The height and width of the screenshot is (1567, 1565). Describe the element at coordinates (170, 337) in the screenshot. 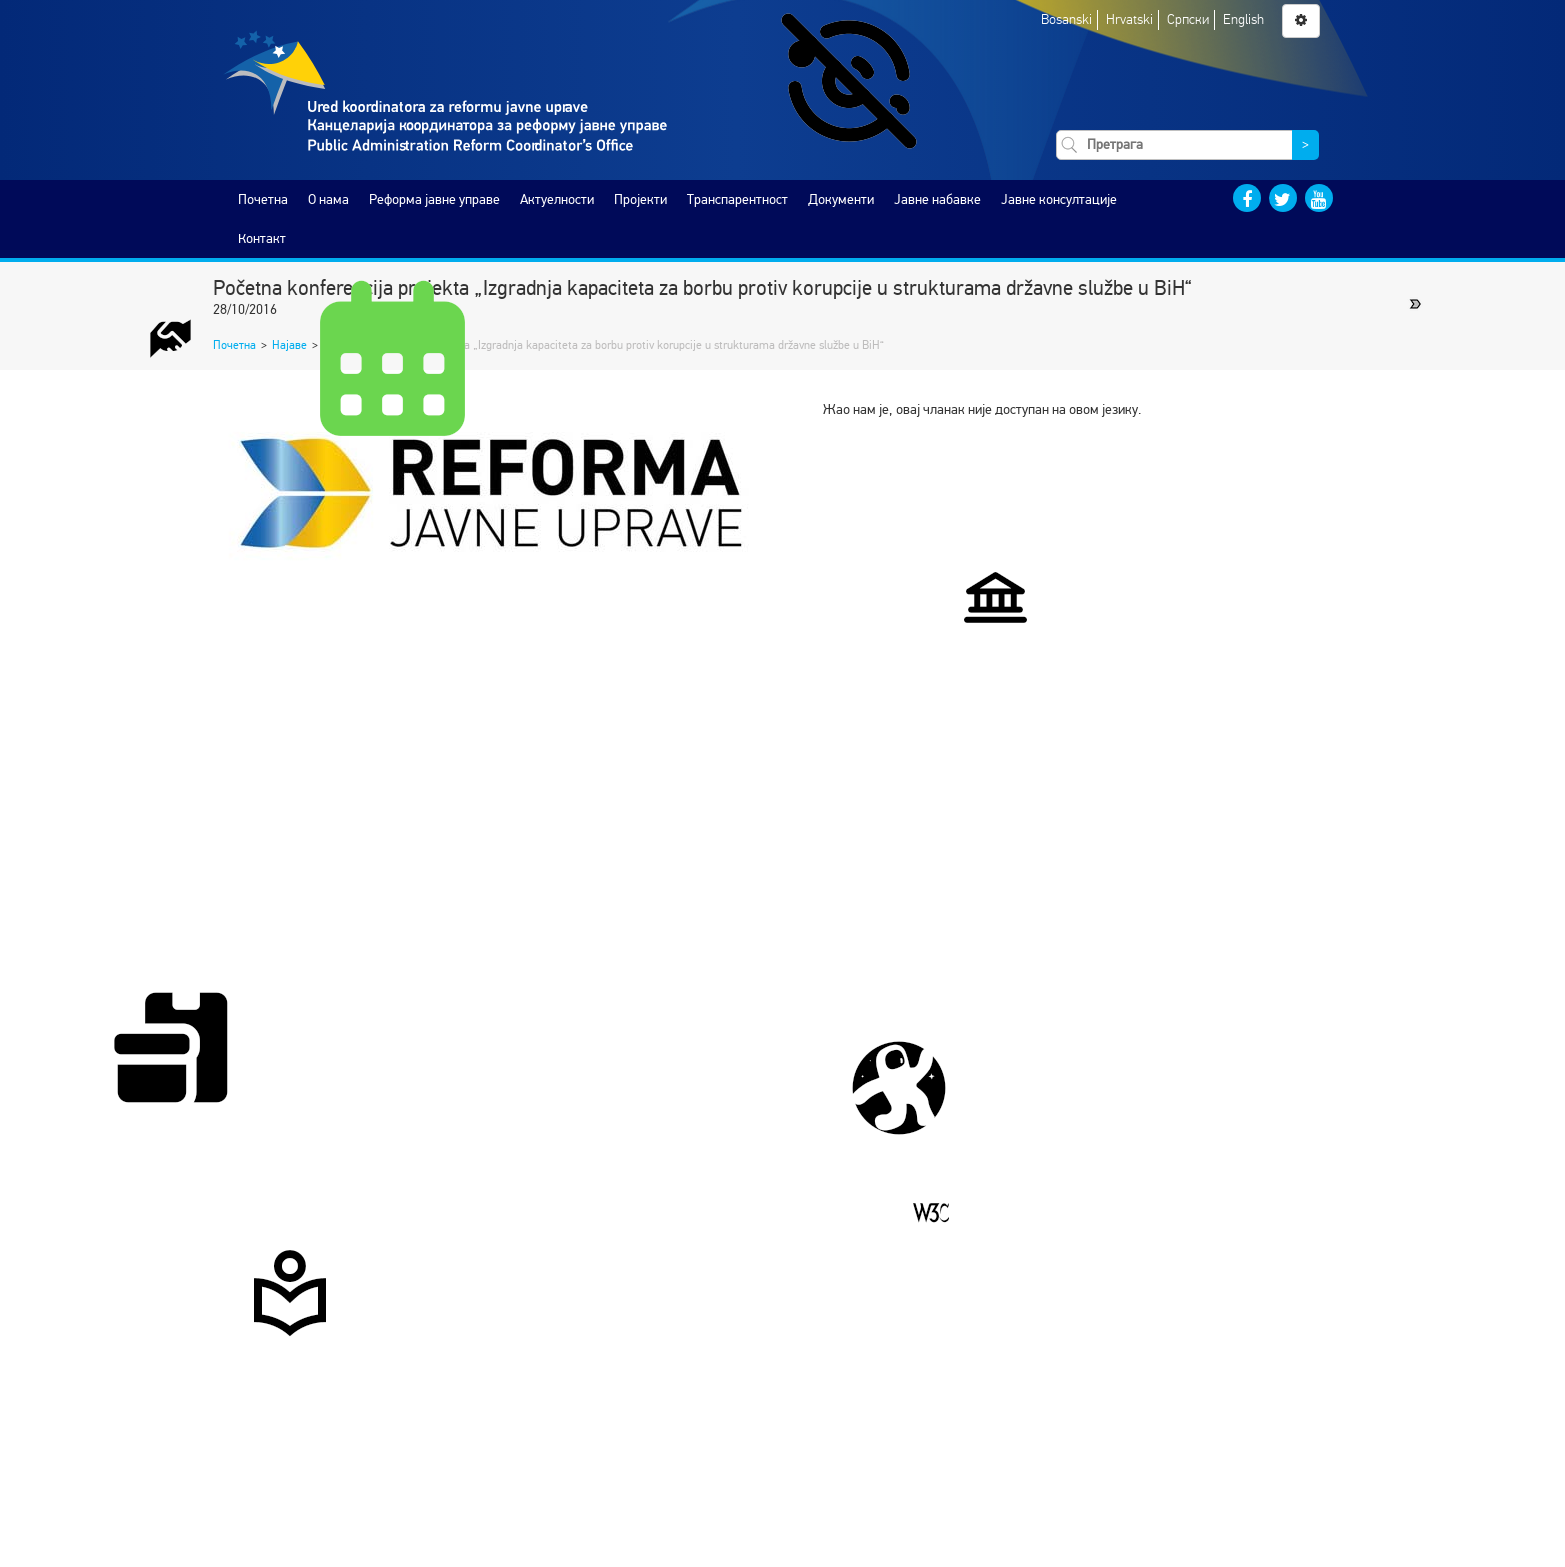

I see `access help or assistance services` at that location.